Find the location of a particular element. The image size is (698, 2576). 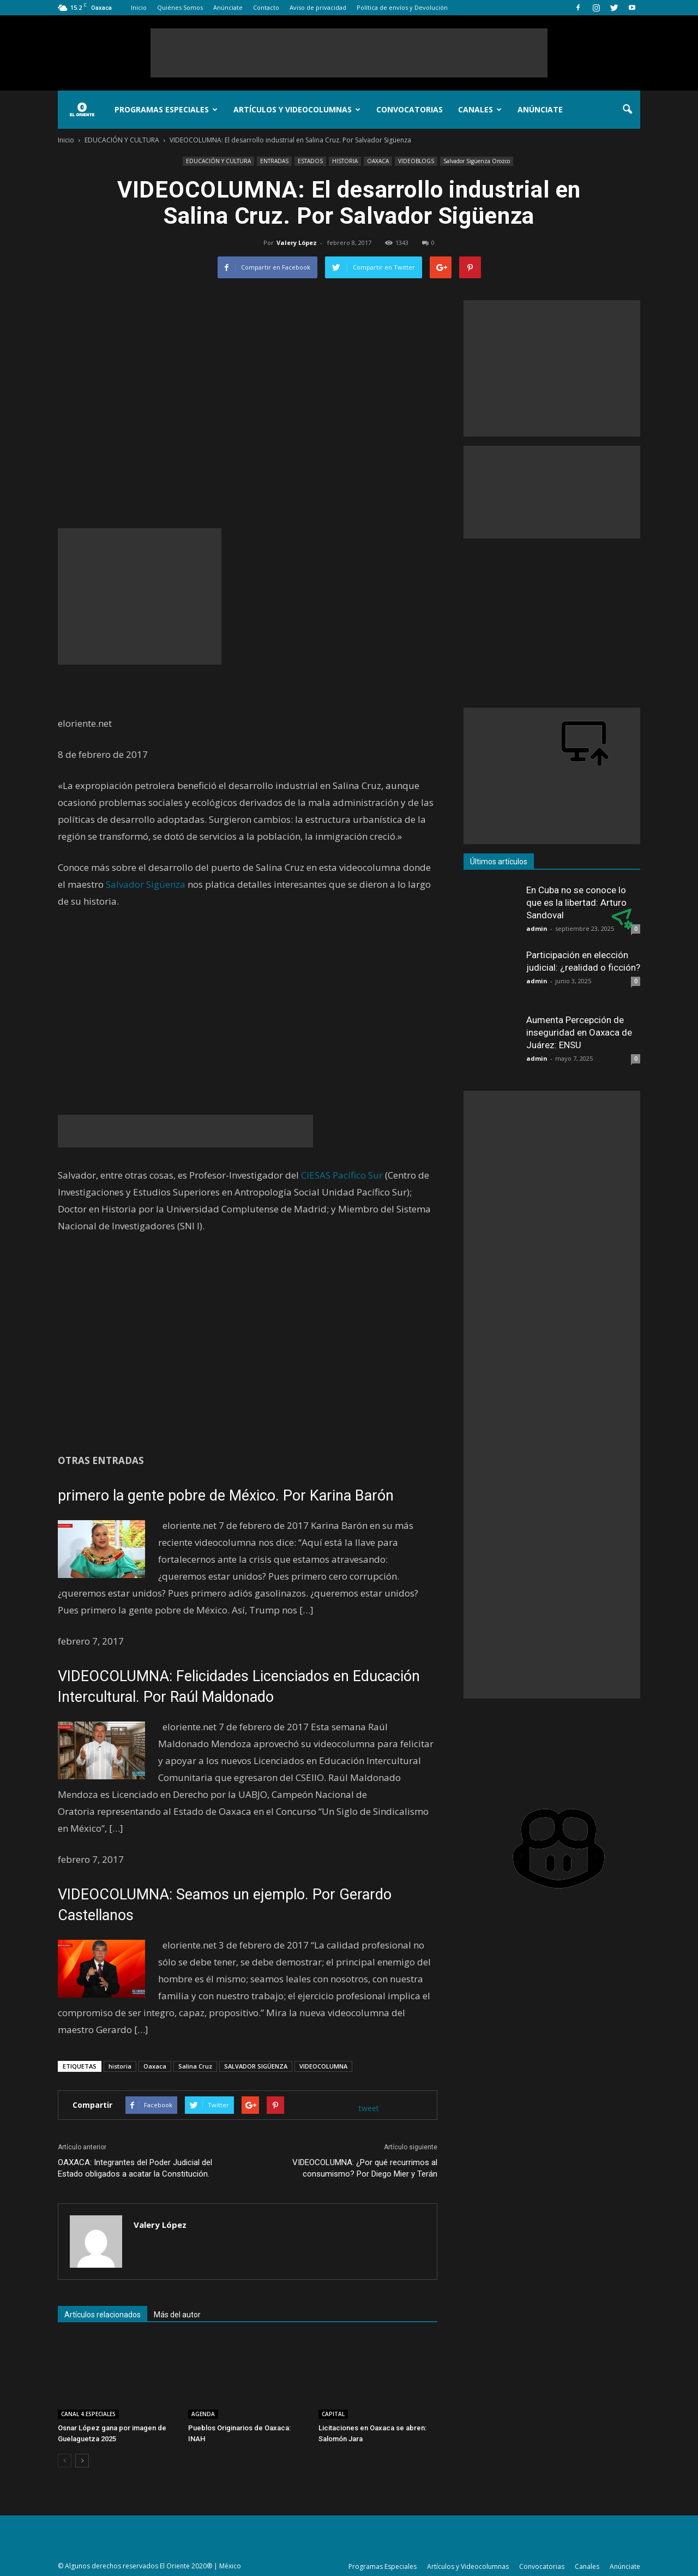

upload content to desktop is located at coordinates (583, 741).